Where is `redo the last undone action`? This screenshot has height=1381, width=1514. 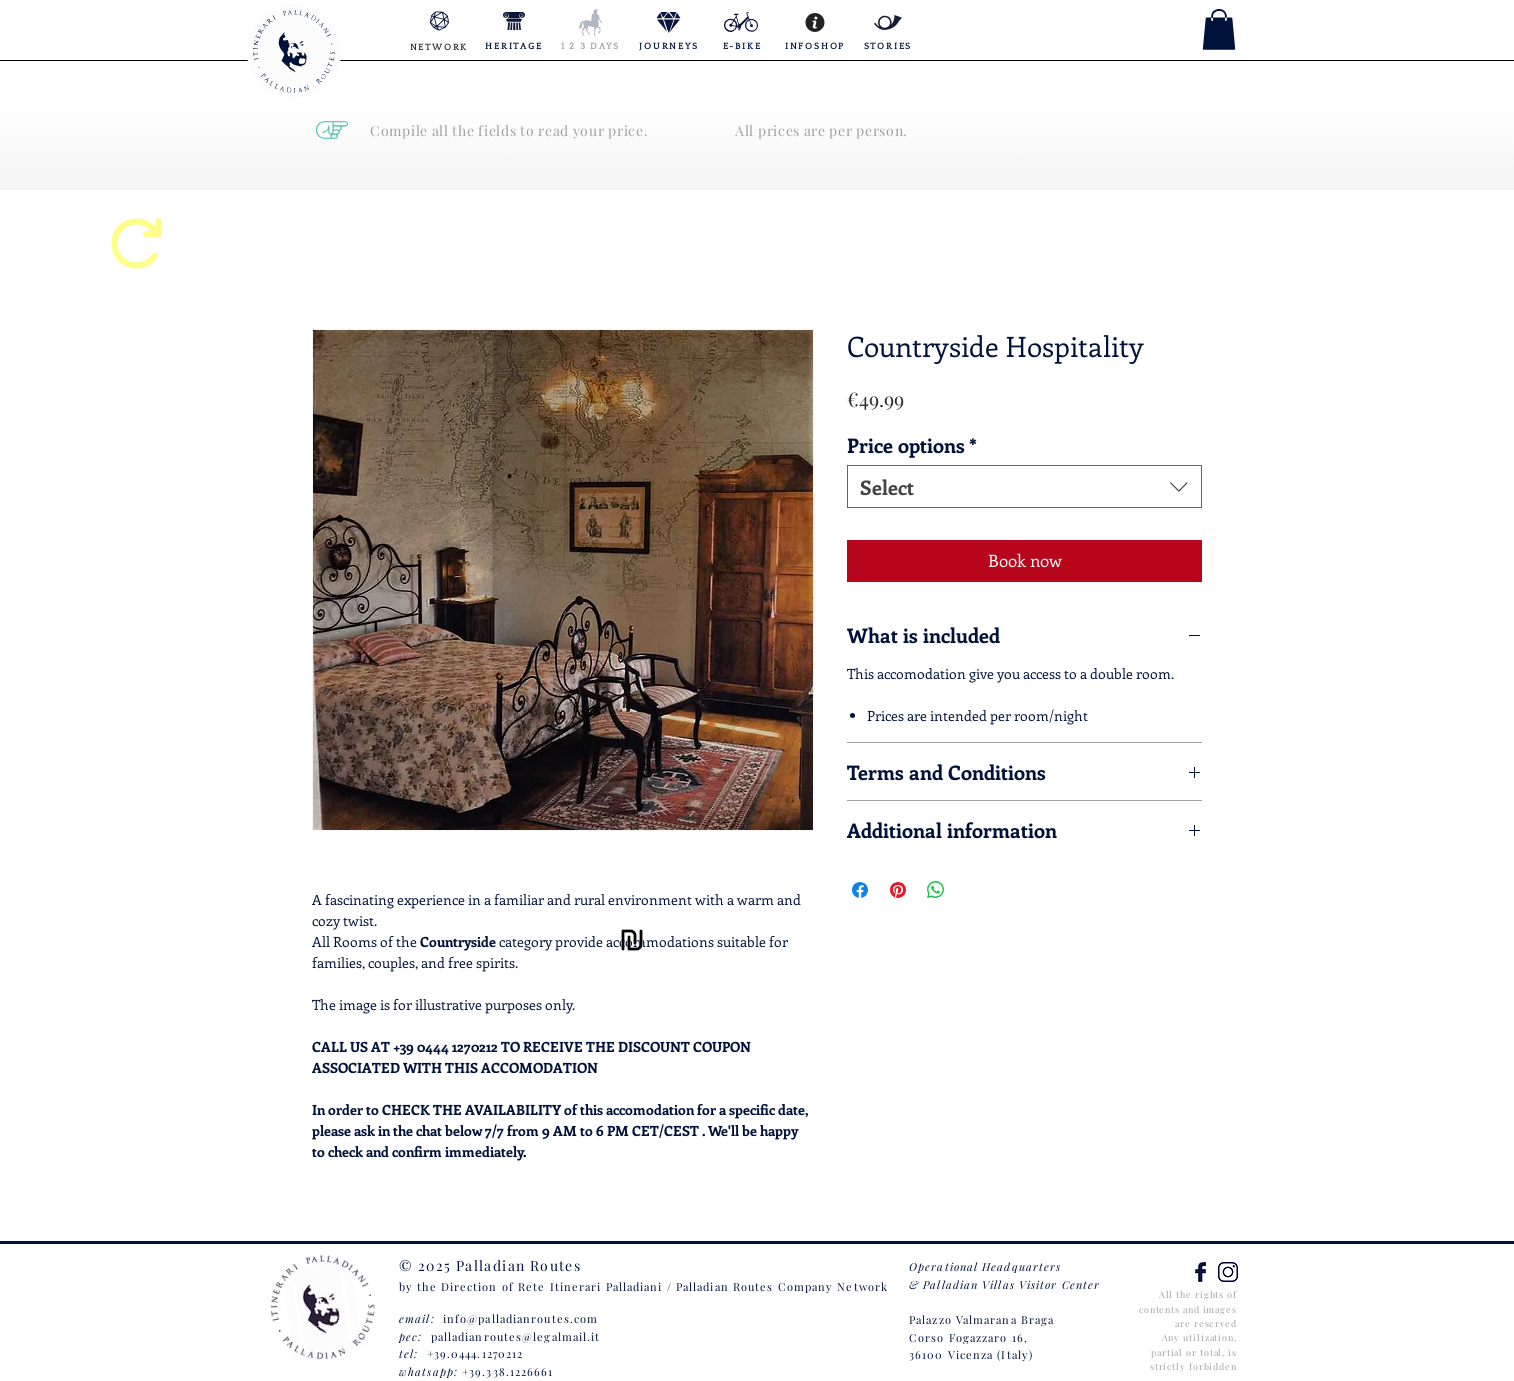 redo the last undone action is located at coordinates (136, 243).